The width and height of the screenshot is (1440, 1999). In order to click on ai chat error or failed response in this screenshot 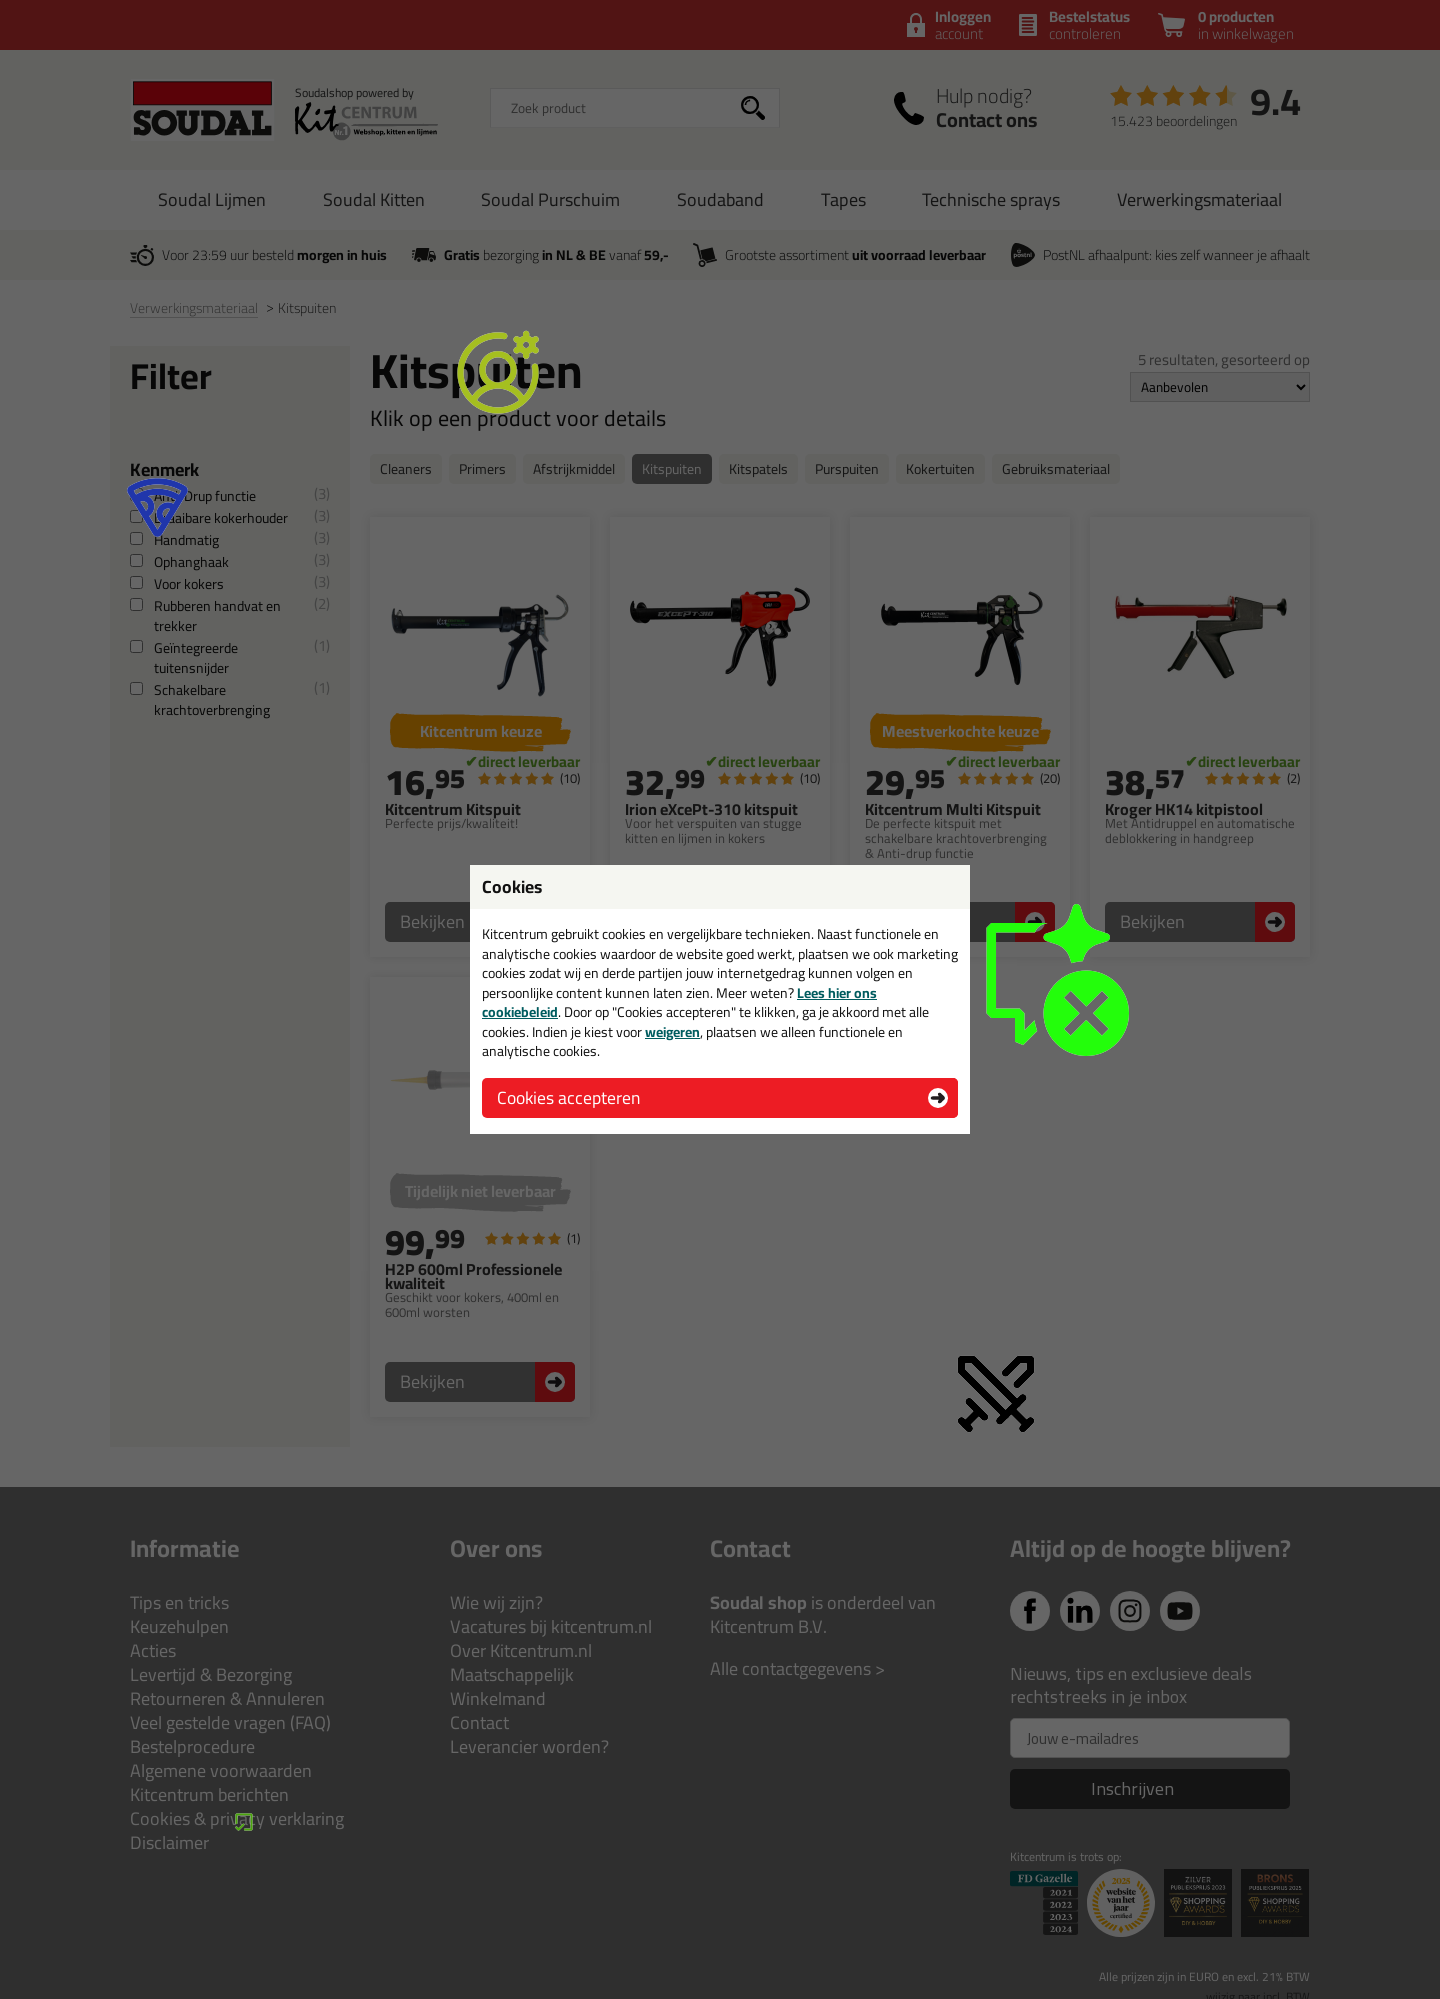, I will do `click(1053, 980)`.